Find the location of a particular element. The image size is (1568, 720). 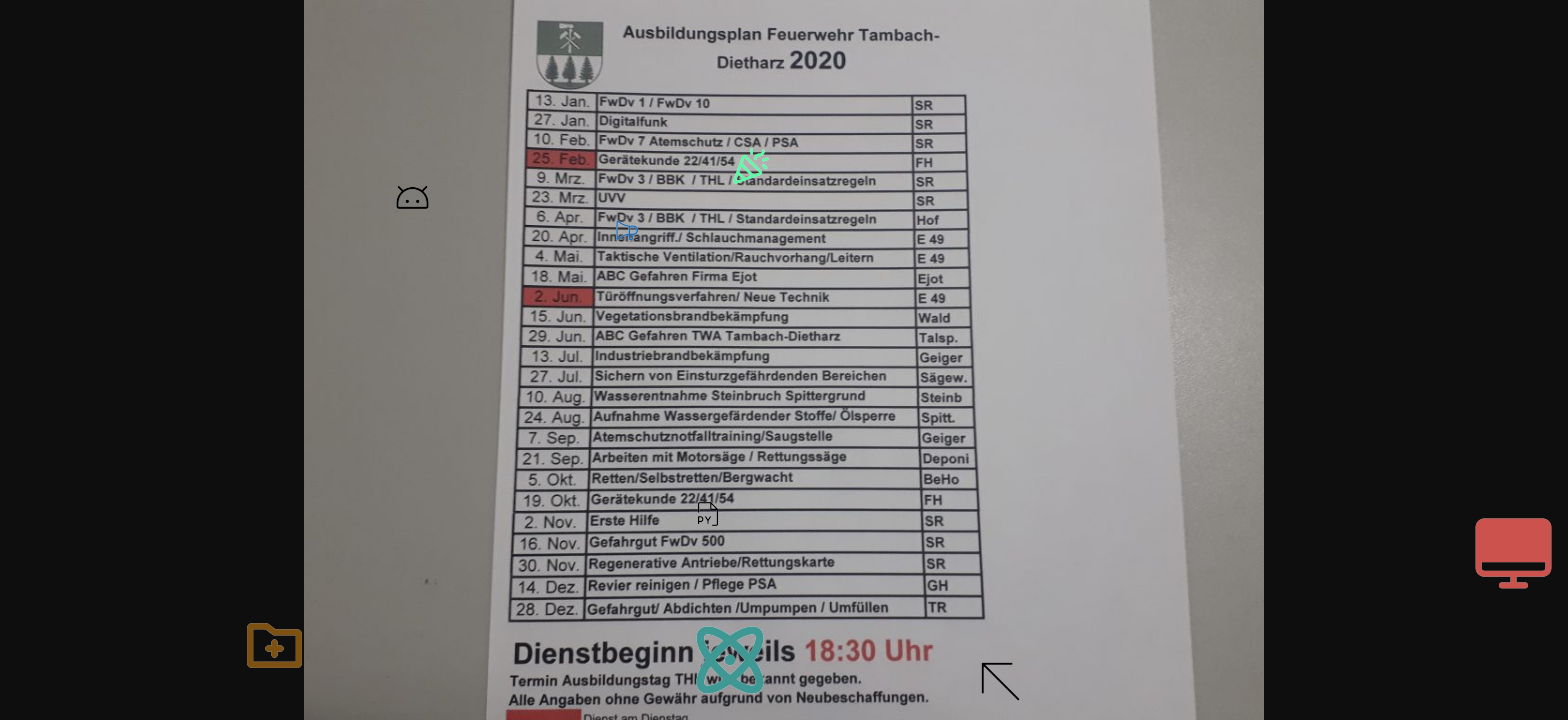

navigate back to previous screen is located at coordinates (1000, 681).